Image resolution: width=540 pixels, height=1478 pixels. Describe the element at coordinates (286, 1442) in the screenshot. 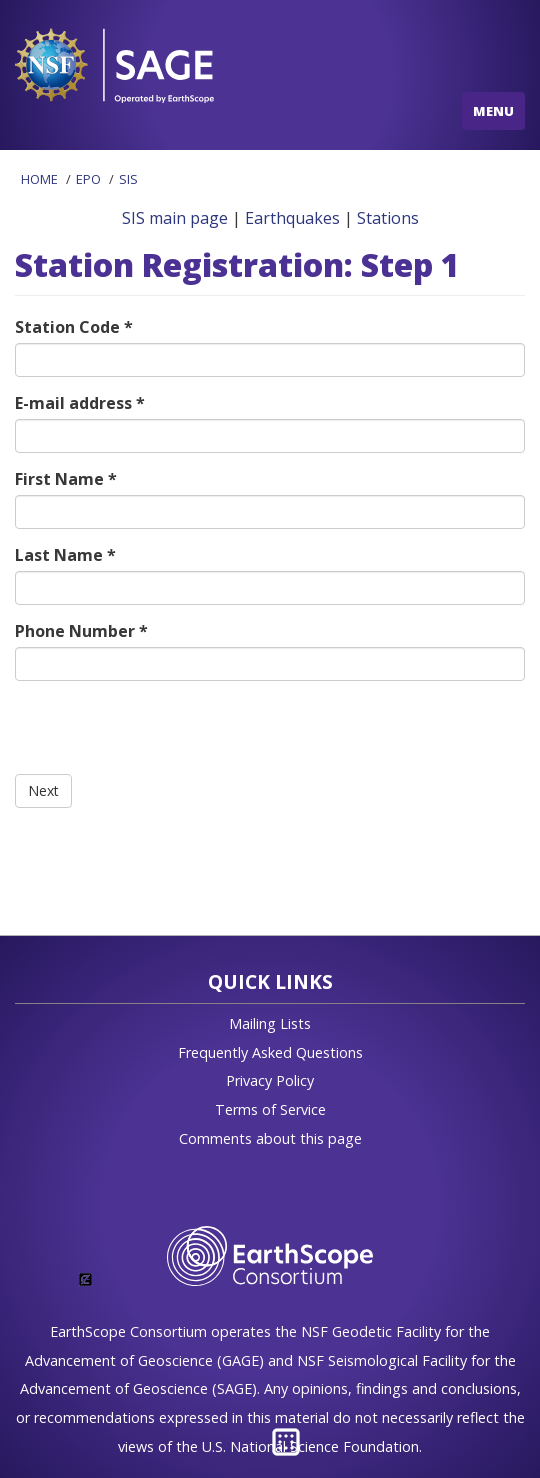

I see `adjust padding or spacing within a container` at that location.